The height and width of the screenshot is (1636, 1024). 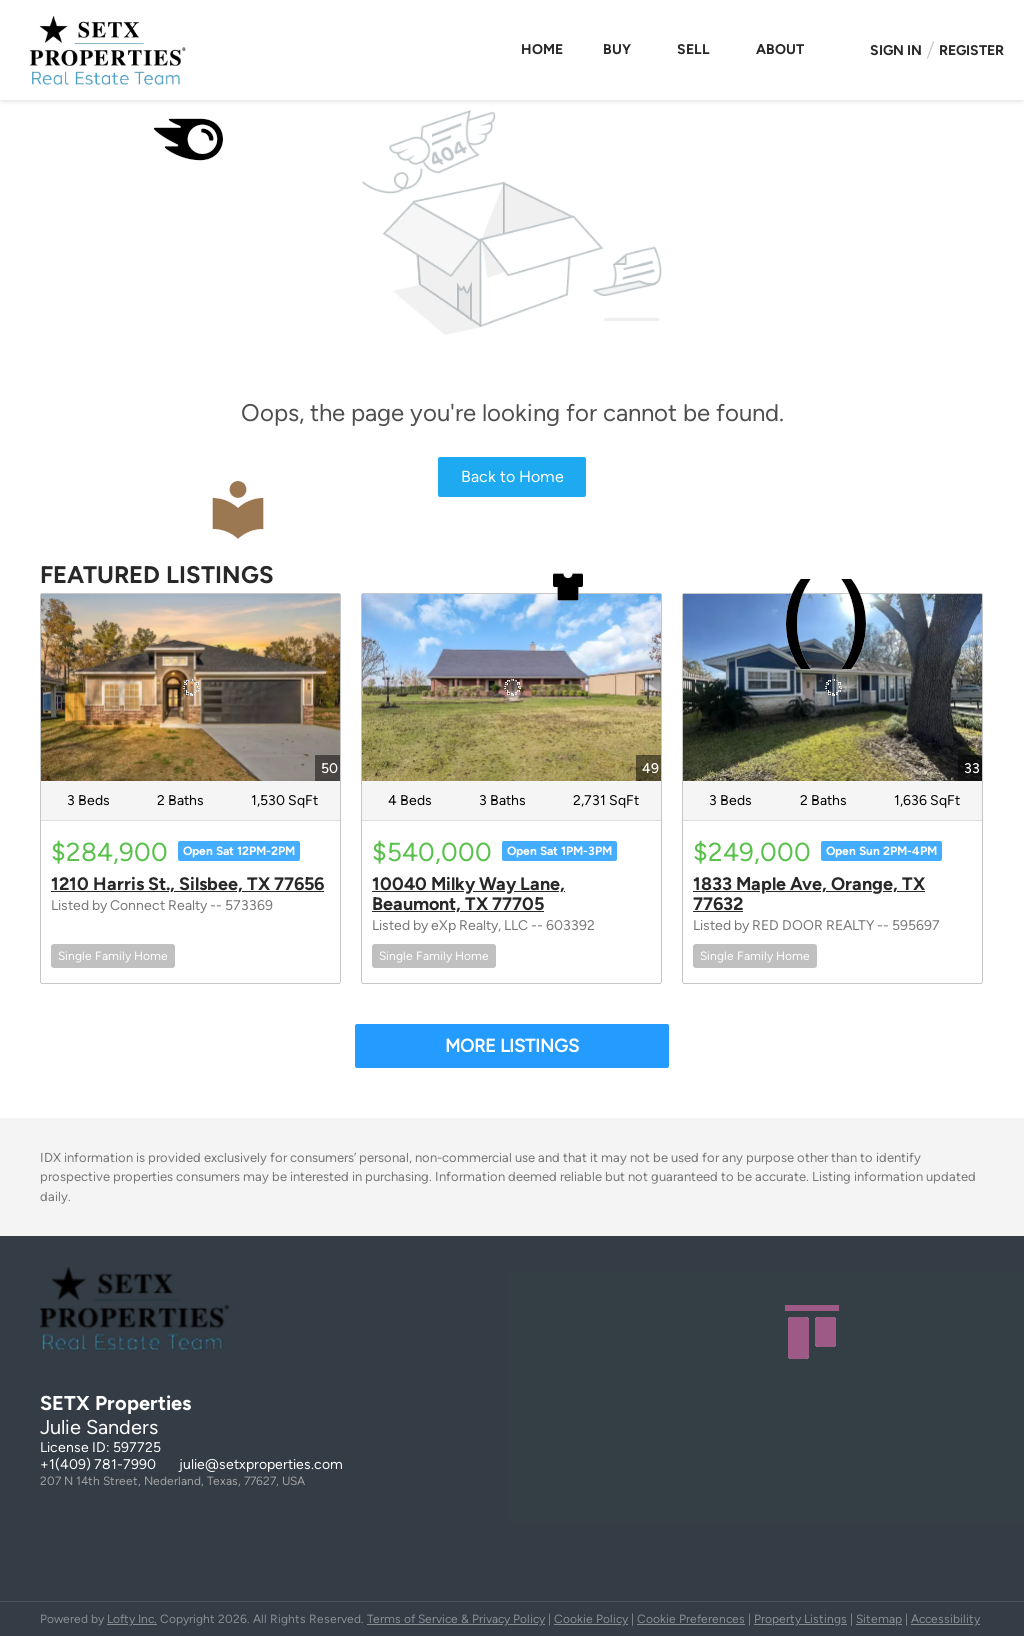 I want to click on open Semrush SEO and marketing platform, so click(x=188, y=139).